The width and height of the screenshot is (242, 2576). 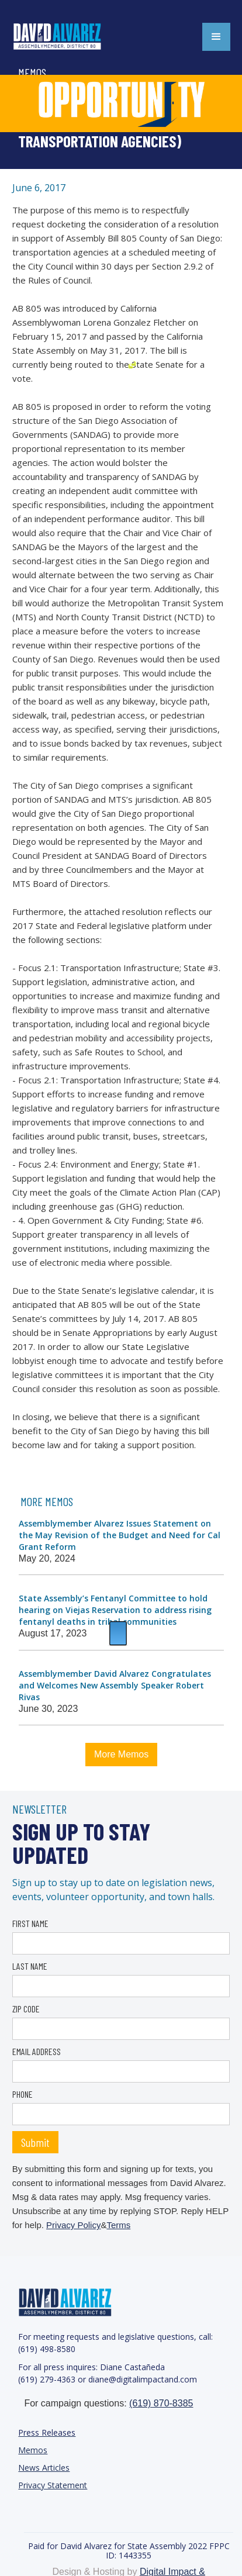 I want to click on iPad Pro device connected to your system, so click(x=118, y=1634).